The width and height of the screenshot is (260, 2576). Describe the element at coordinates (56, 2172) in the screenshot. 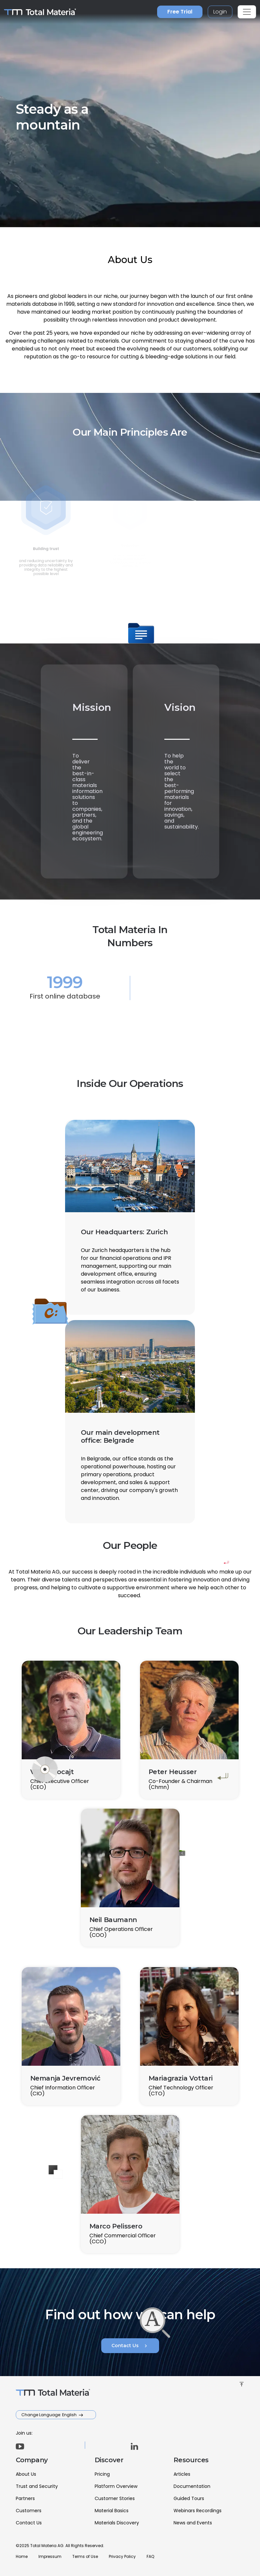

I see `toggle high contrast mode` at that location.